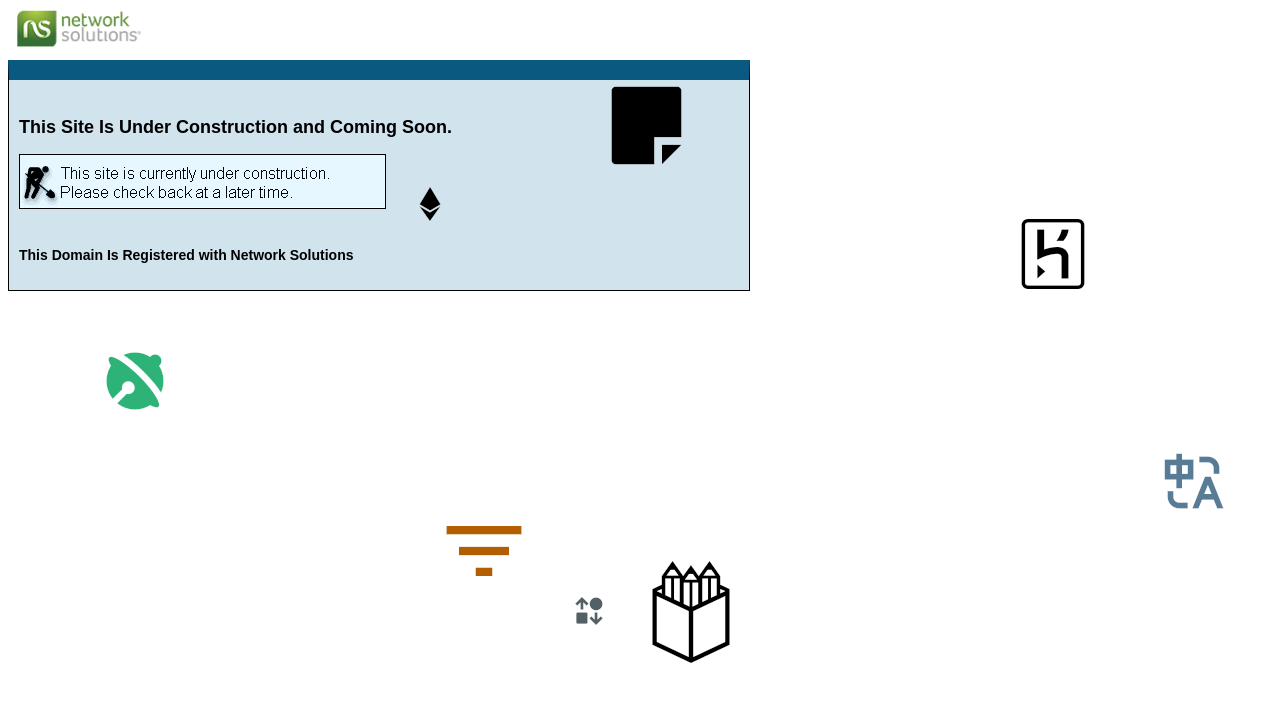  What do you see at coordinates (484, 551) in the screenshot?
I see `filter or sort list items` at bounding box center [484, 551].